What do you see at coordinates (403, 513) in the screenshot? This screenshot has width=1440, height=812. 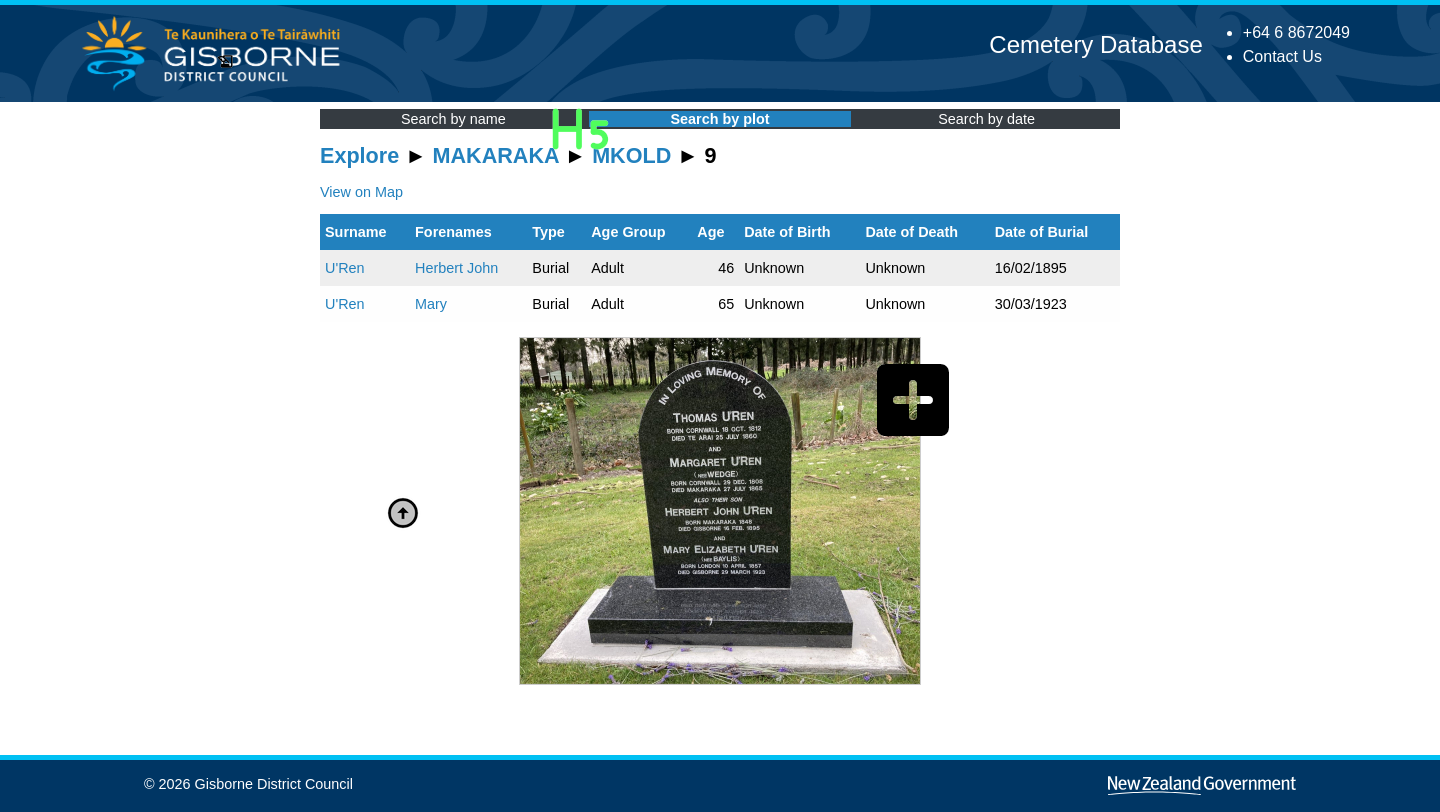 I see `upload a file or content` at bounding box center [403, 513].